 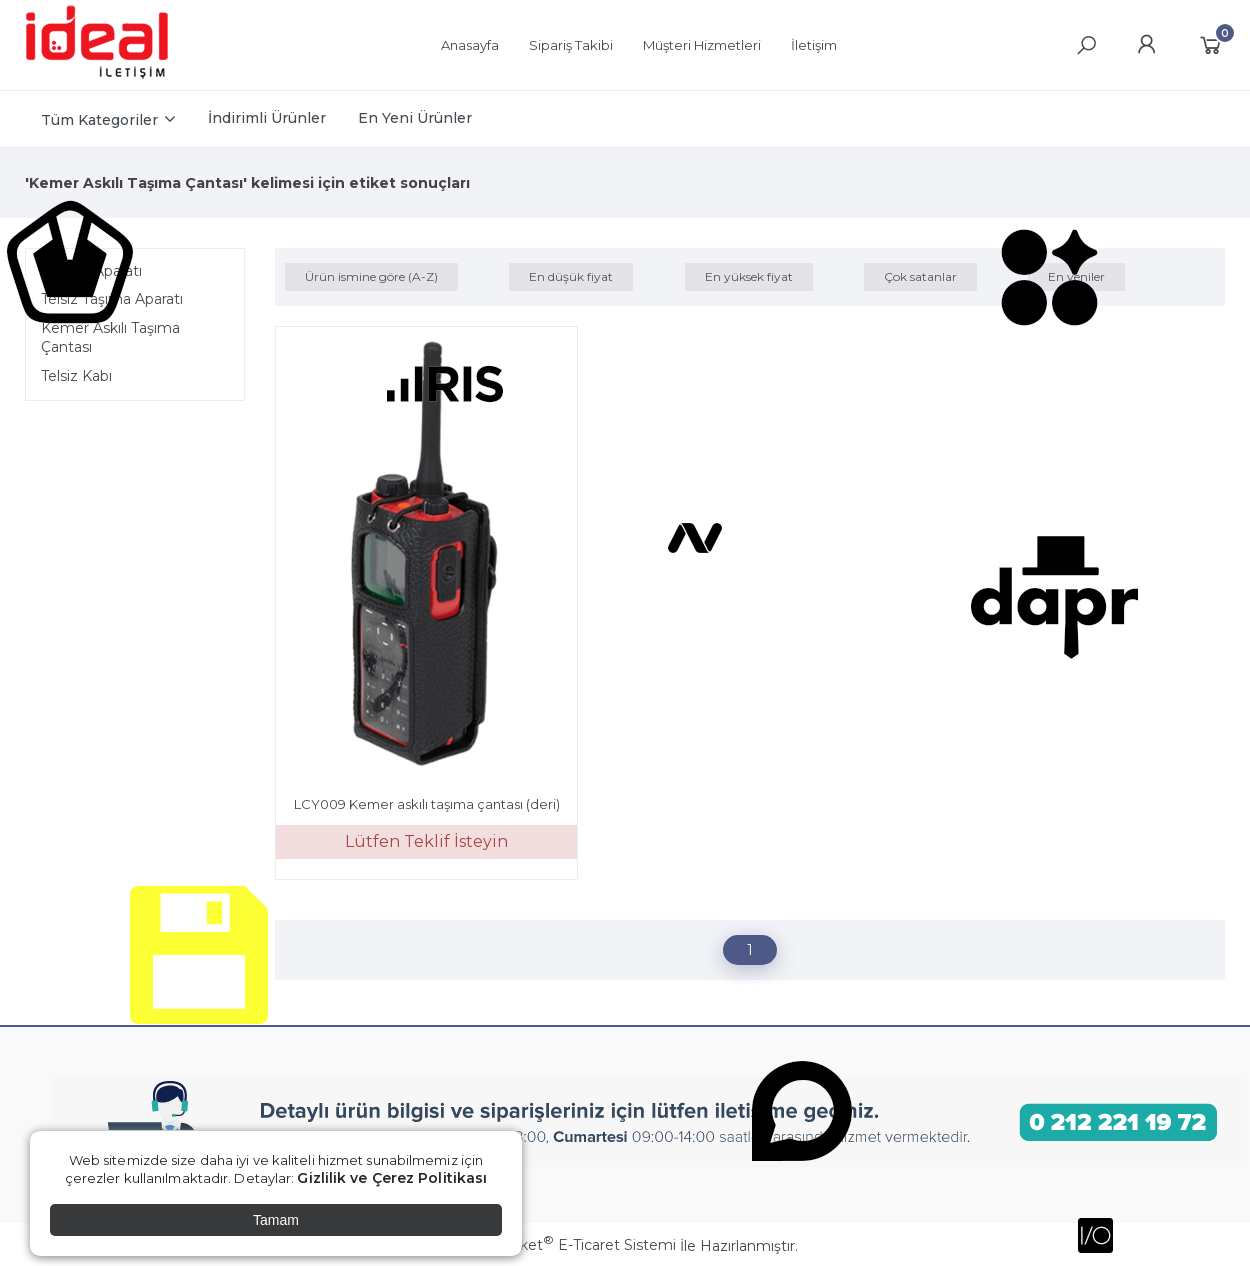 I want to click on access AI-powered applications, so click(x=1049, y=277).